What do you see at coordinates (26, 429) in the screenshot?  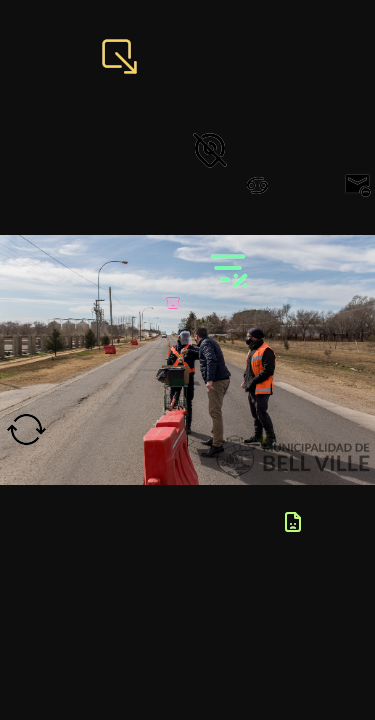 I see `sync data across devices` at bounding box center [26, 429].